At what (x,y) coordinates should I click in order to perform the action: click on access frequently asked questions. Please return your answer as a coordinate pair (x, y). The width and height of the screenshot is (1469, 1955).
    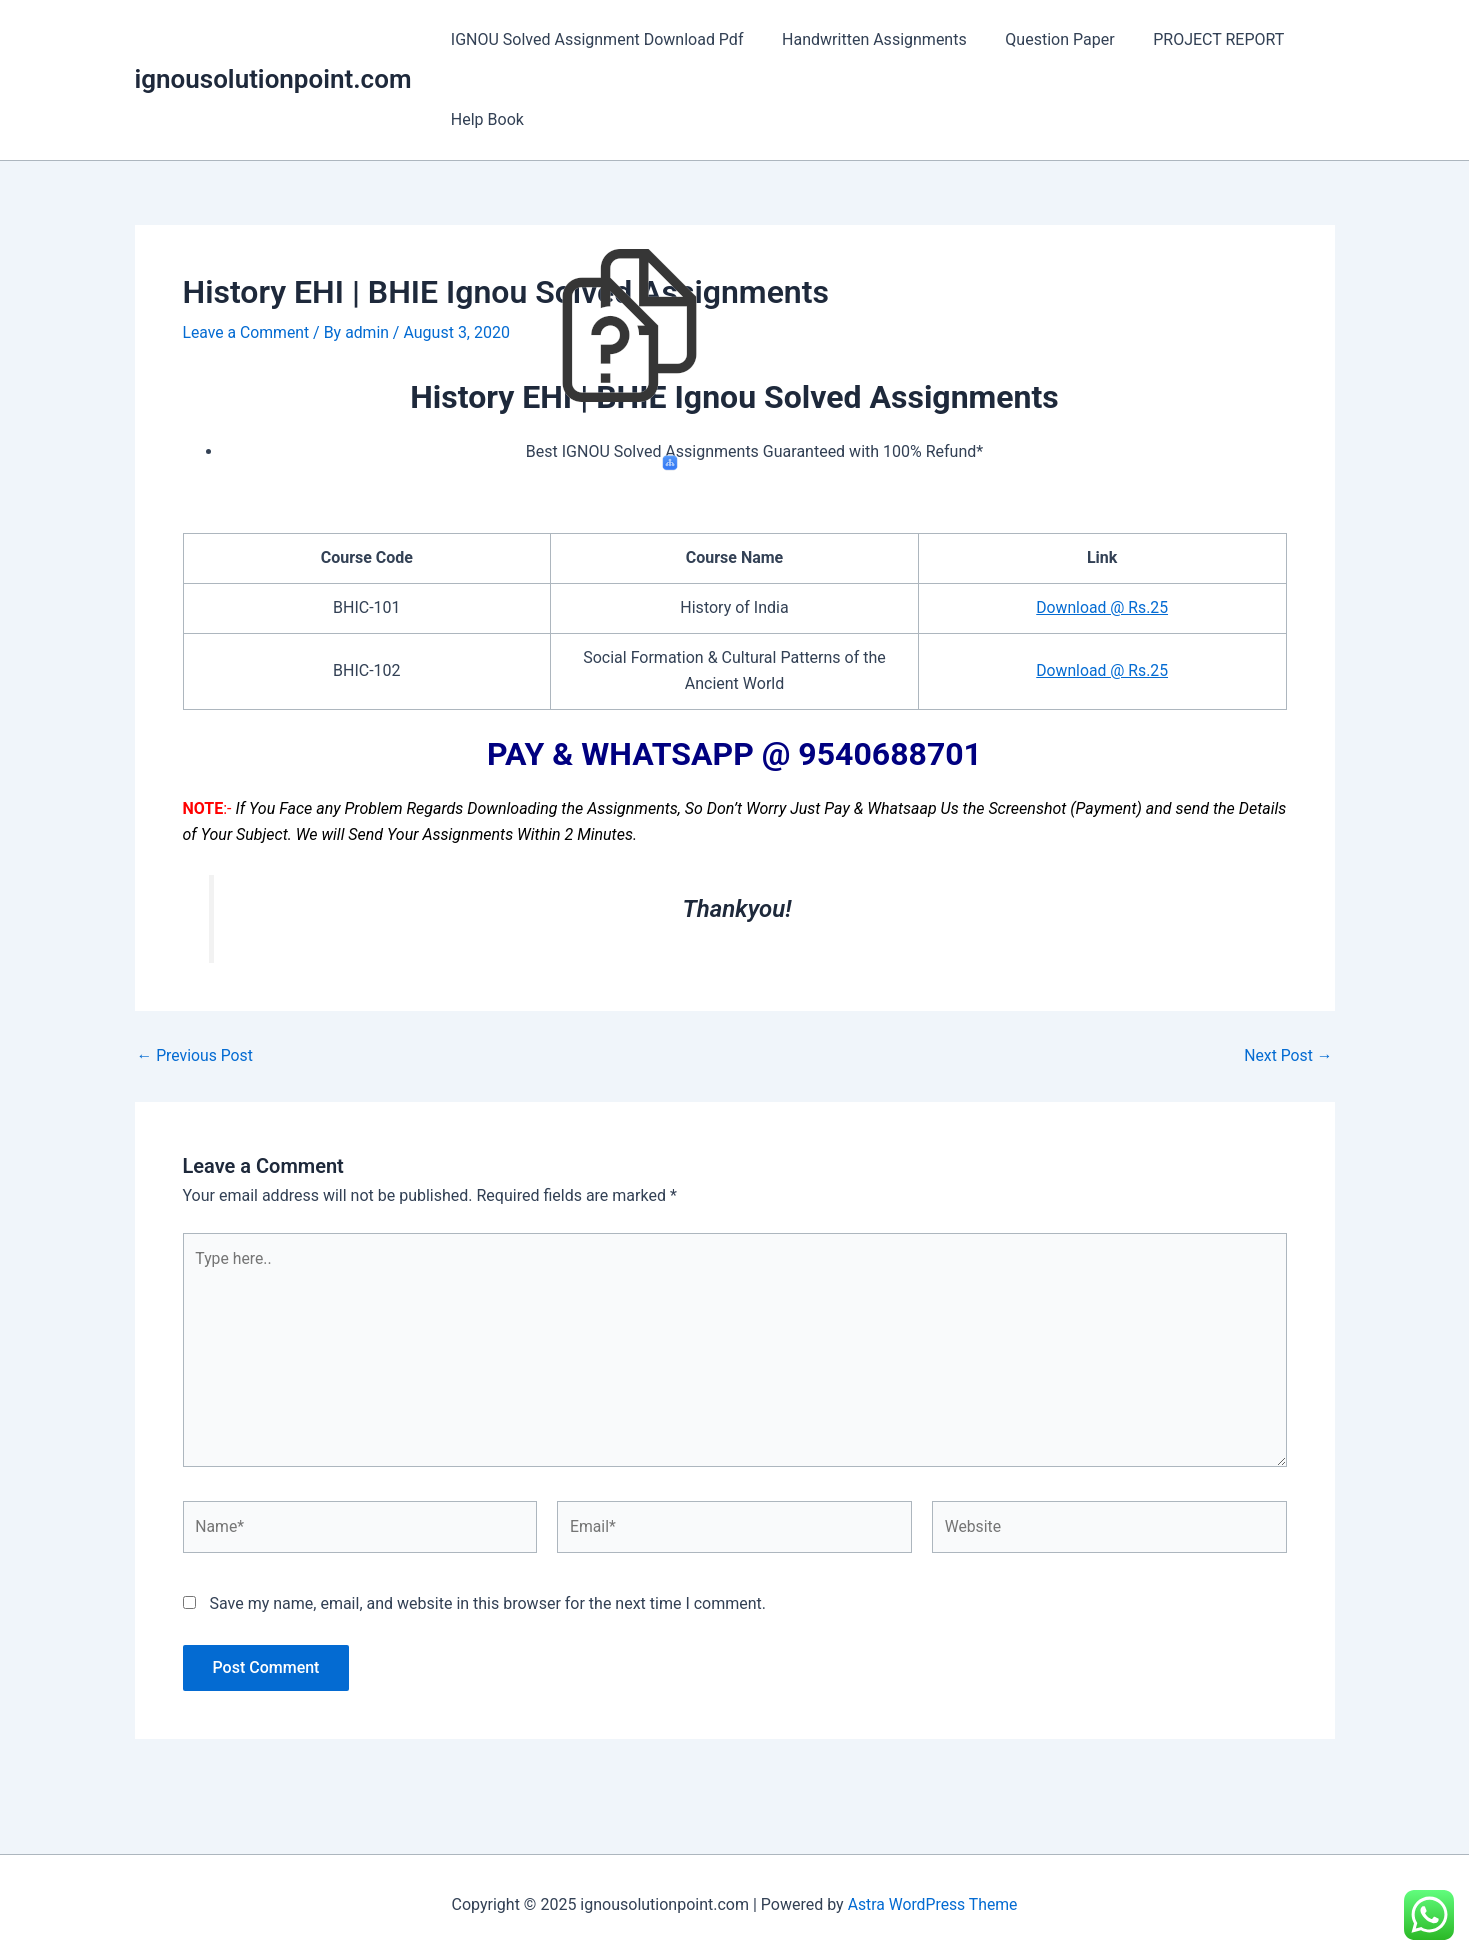
    Looking at the image, I should click on (629, 325).